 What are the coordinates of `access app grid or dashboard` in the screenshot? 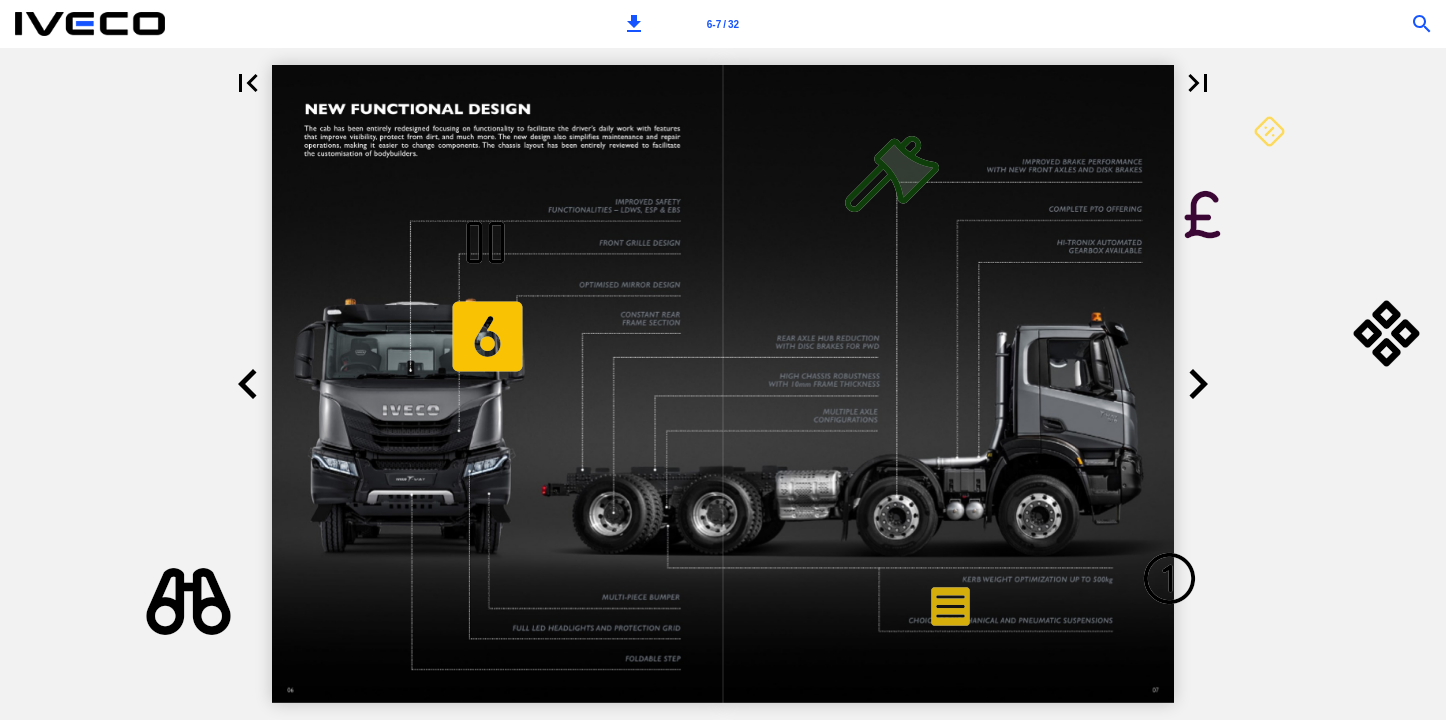 It's located at (1386, 333).